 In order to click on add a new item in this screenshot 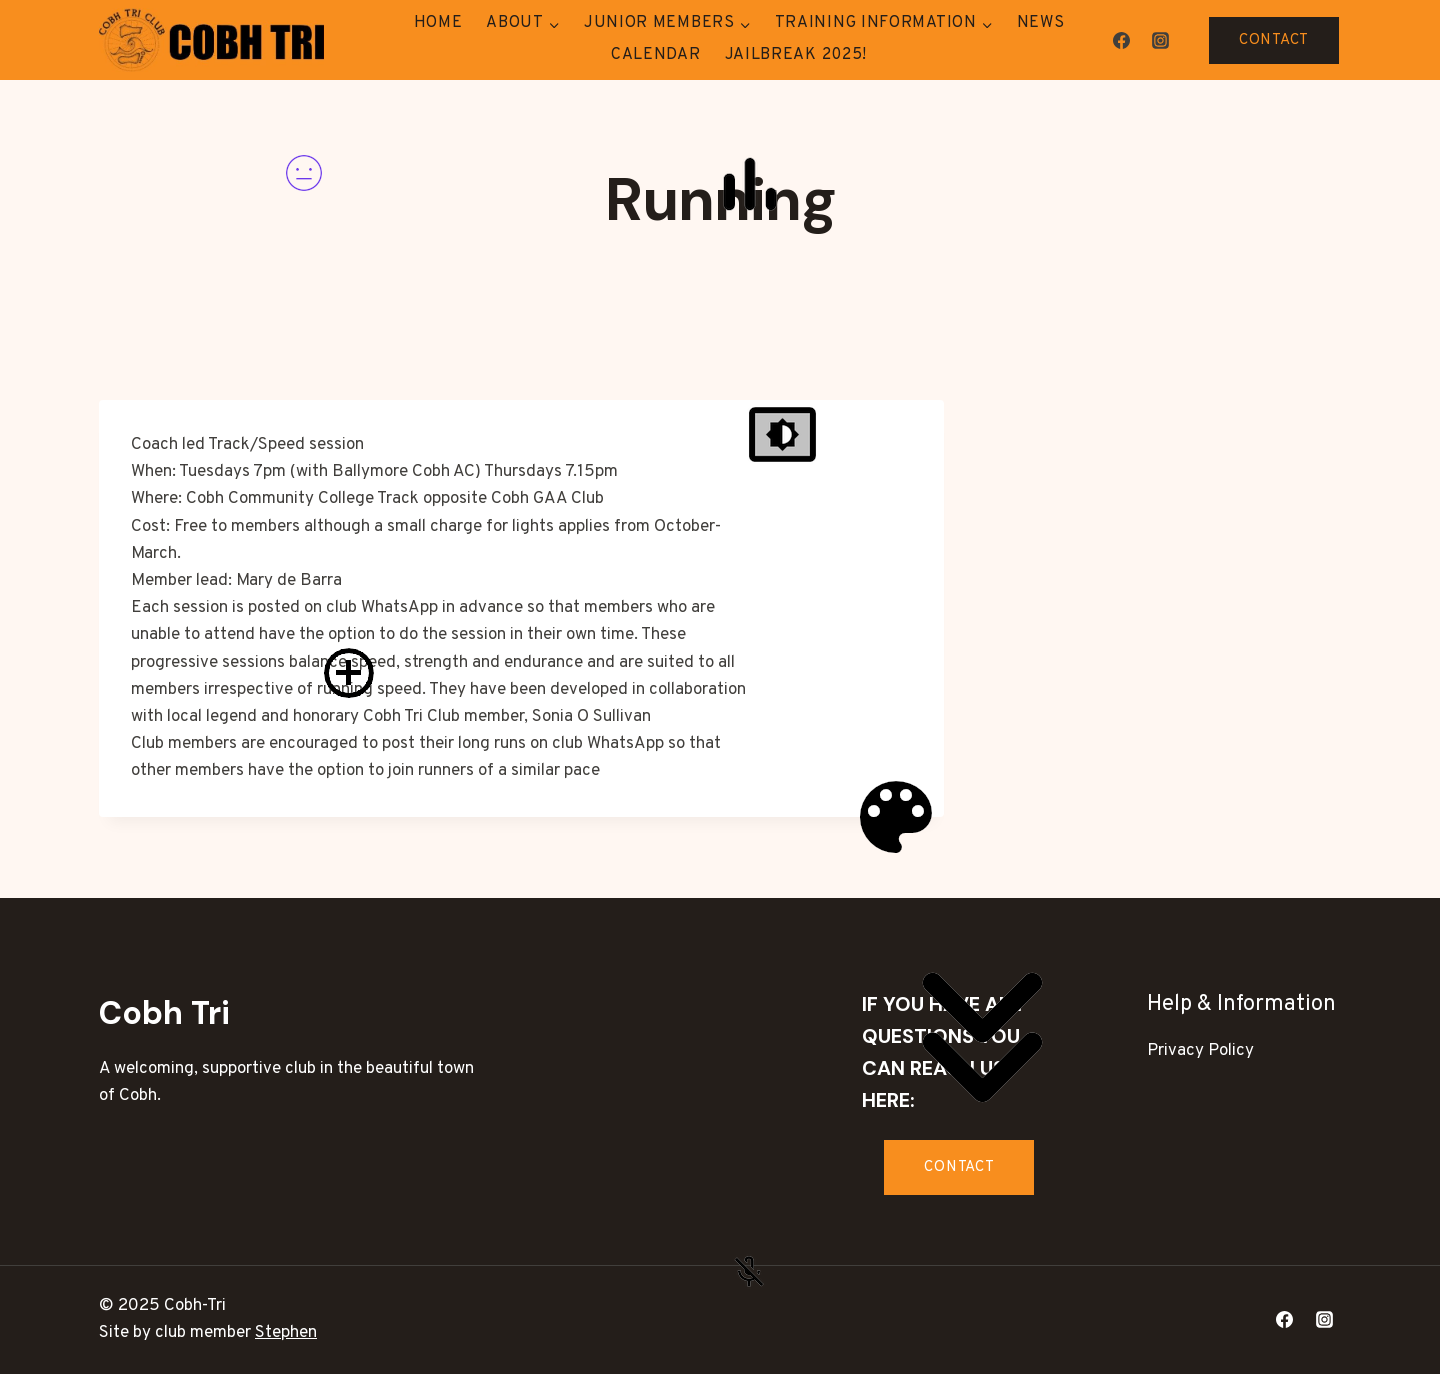, I will do `click(349, 673)`.